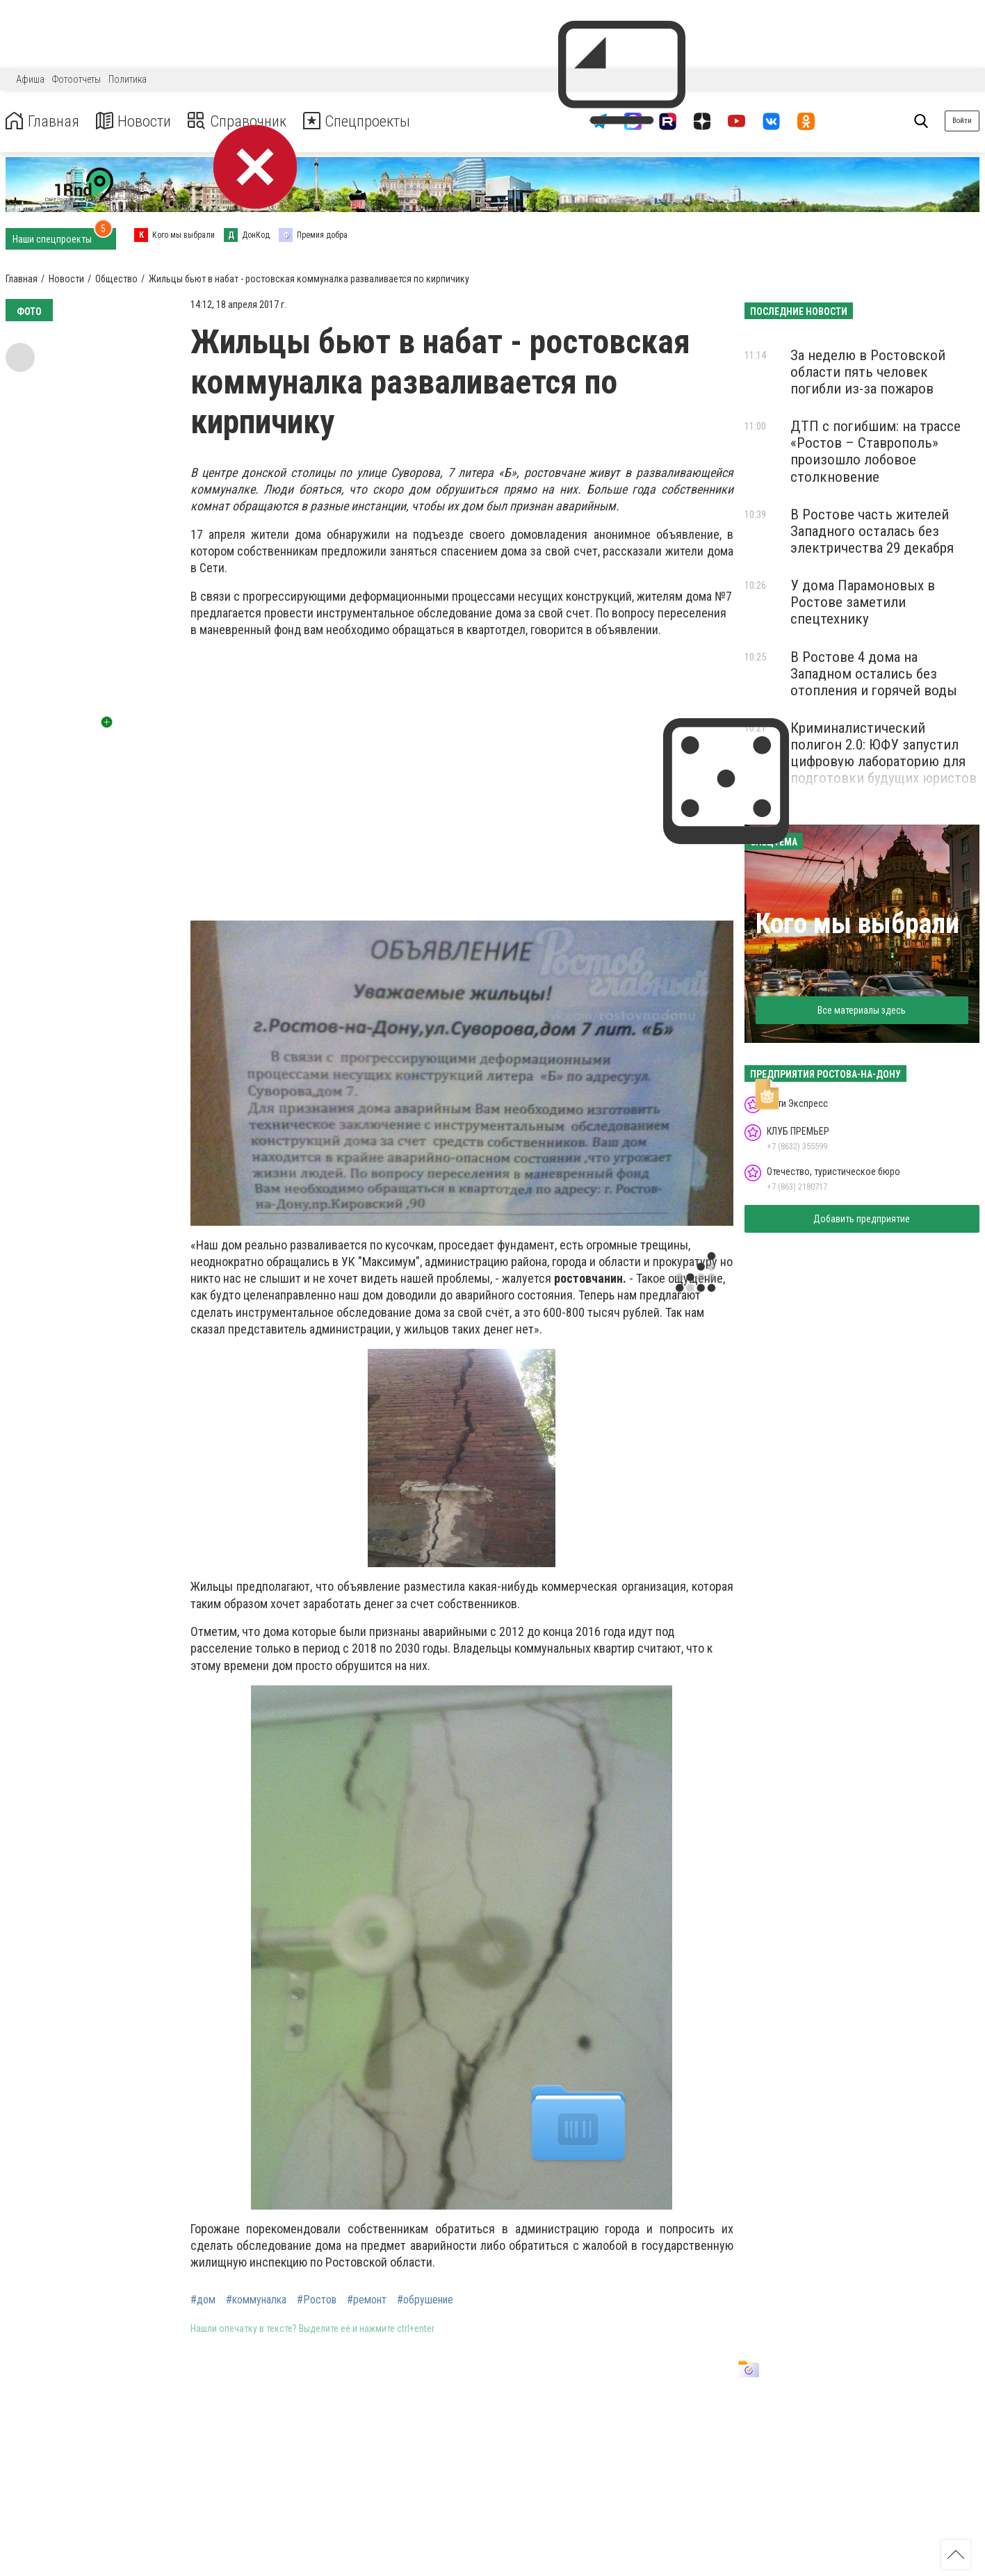  What do you see at coordinates (255, 167) in the screenshot?
I see `cancel the current action or operation` at bounding box center [255, 167].